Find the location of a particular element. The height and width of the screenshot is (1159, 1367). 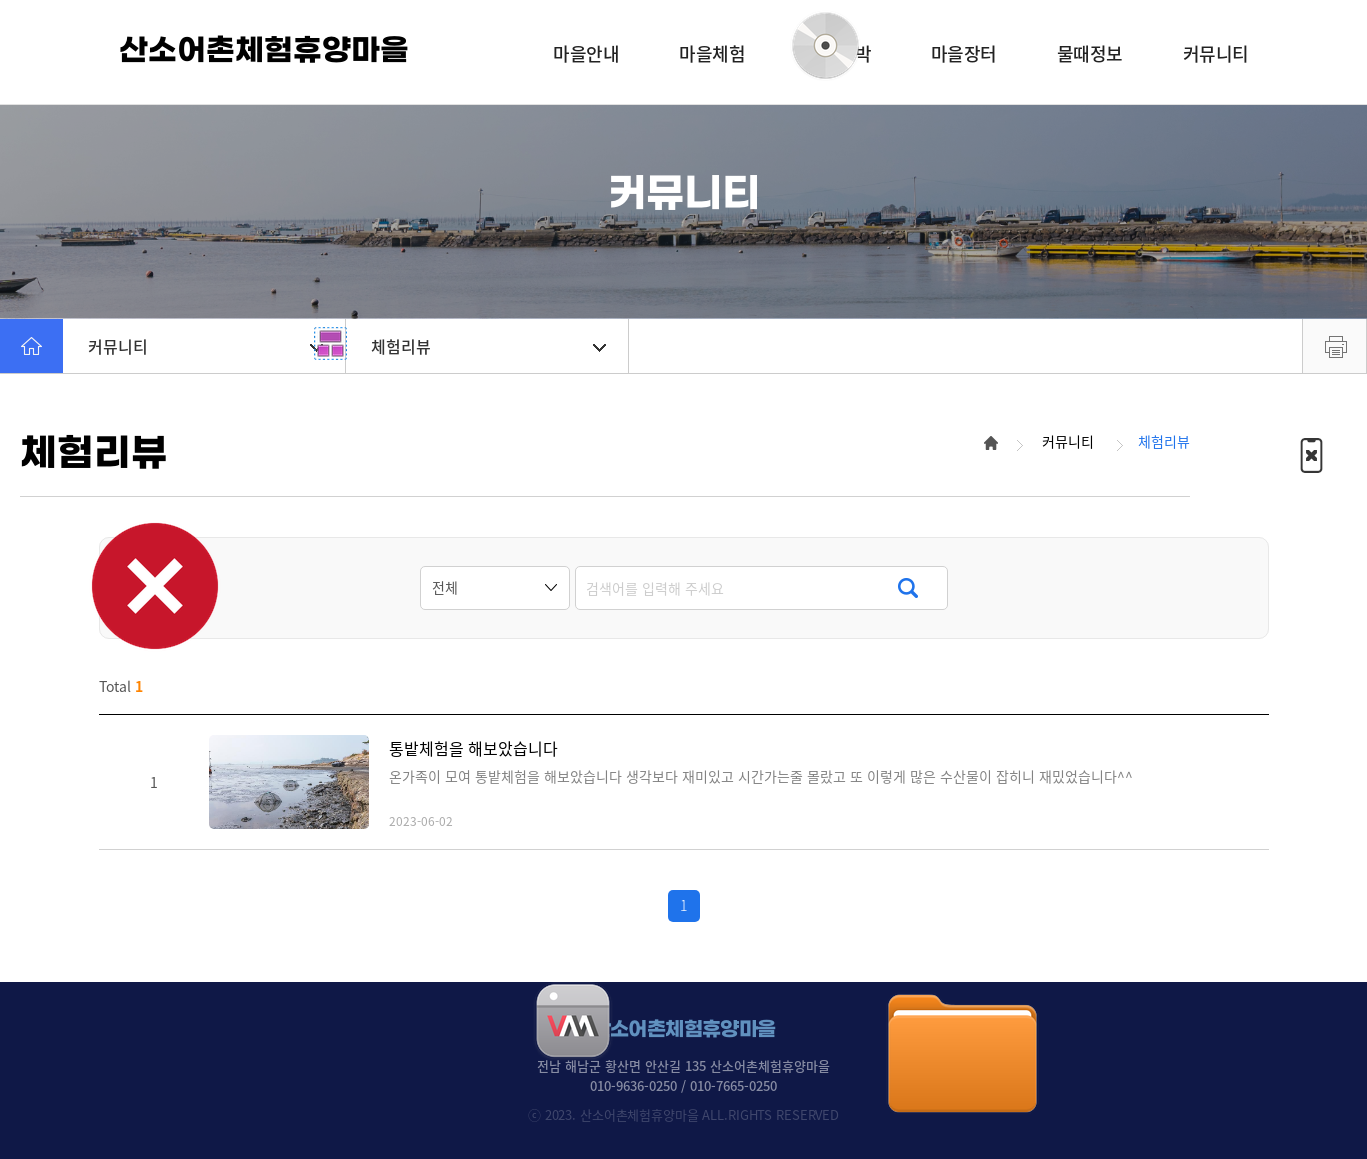

access DVD-RAM drive or disc contents is located at coordinates (825, 45).